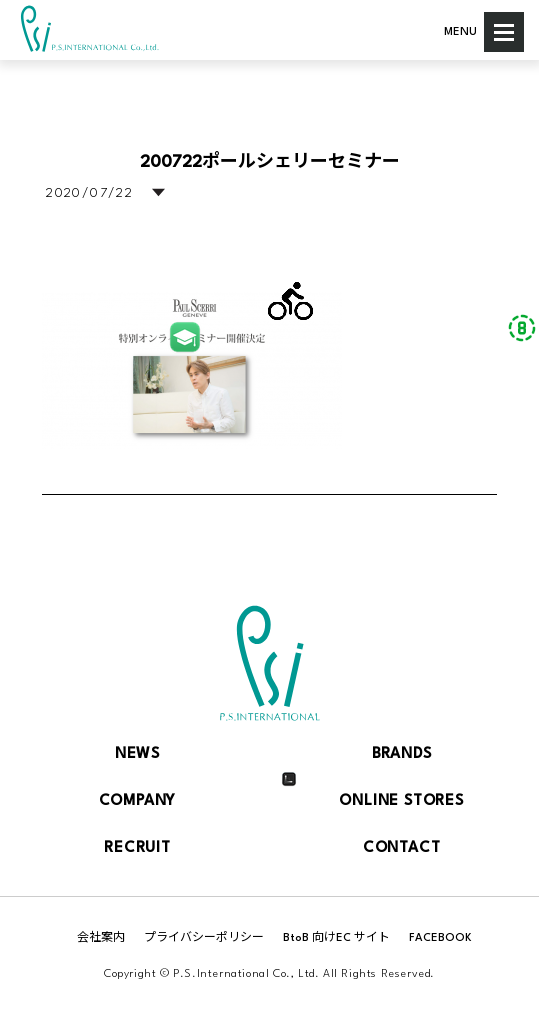 The width and height of the screenshot is (539, 1013). I want to click on step 8 in a multi-step process, so click(522, 328).